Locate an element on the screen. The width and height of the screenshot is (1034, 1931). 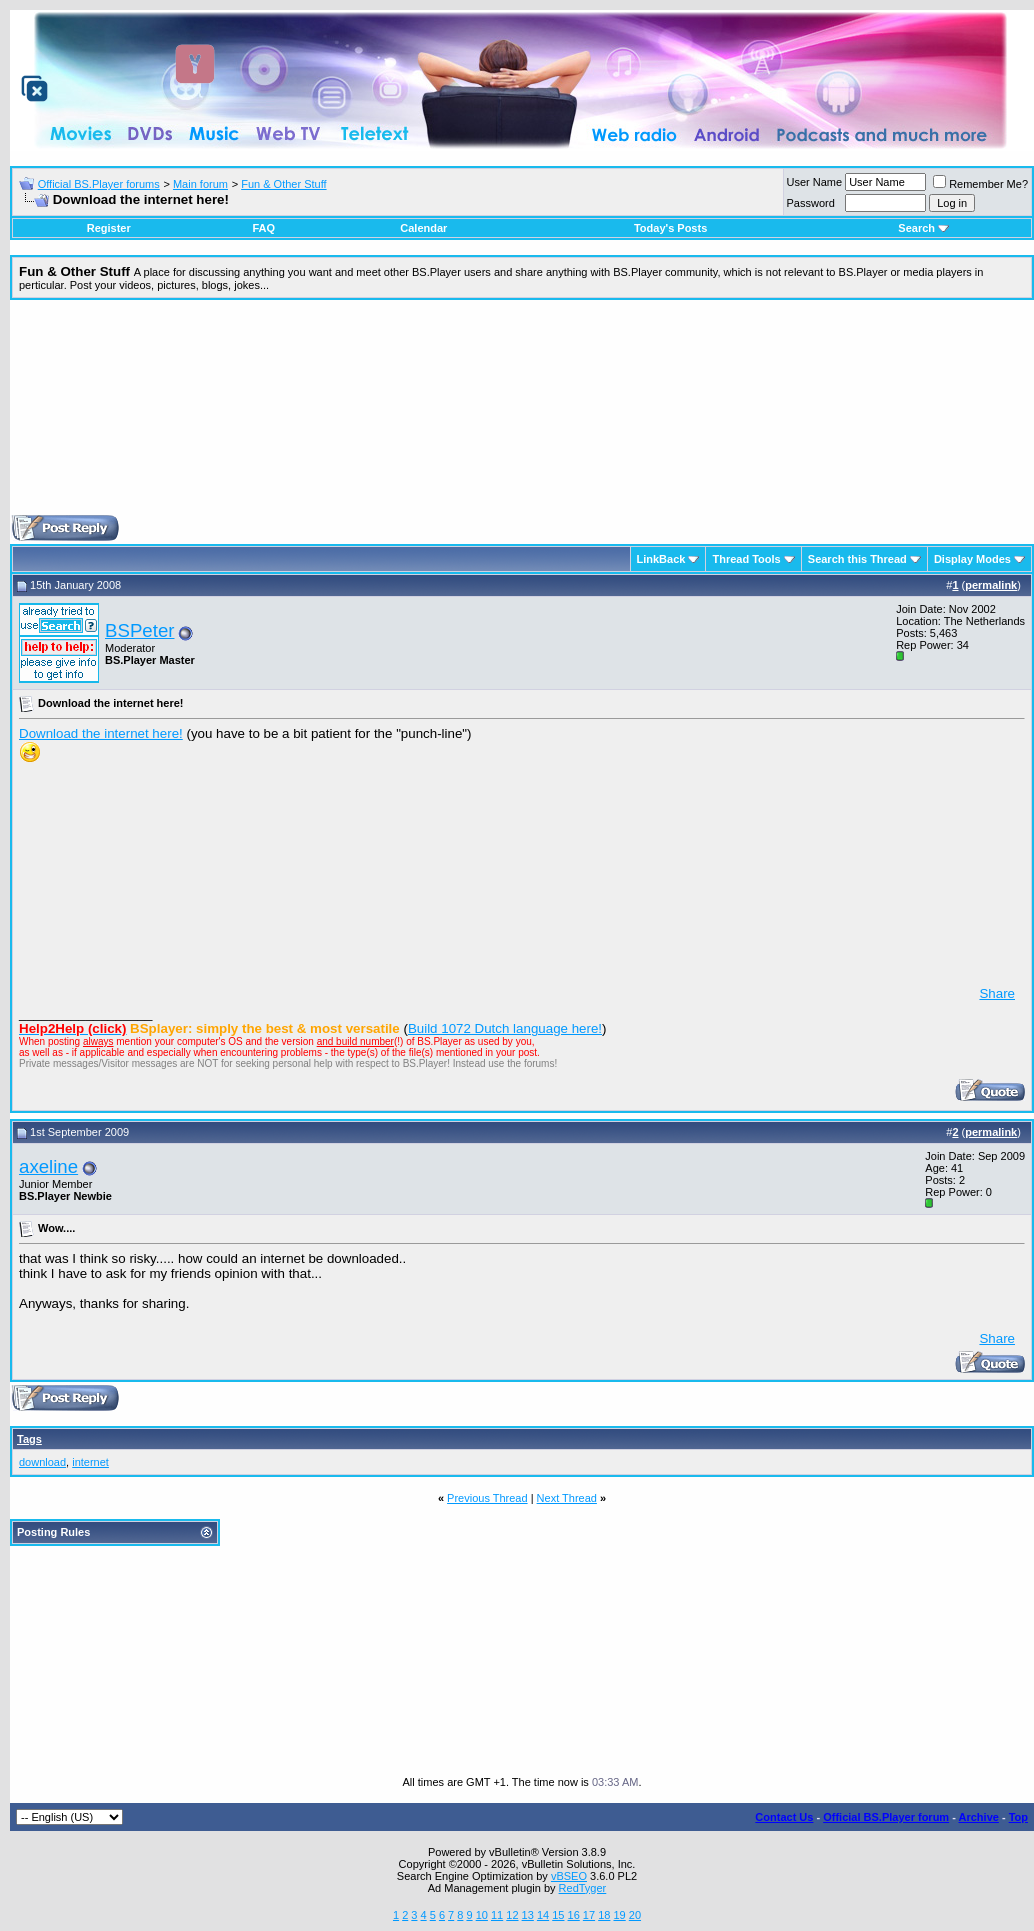
cancel or remove copied content is located at coordinates (34, 88).